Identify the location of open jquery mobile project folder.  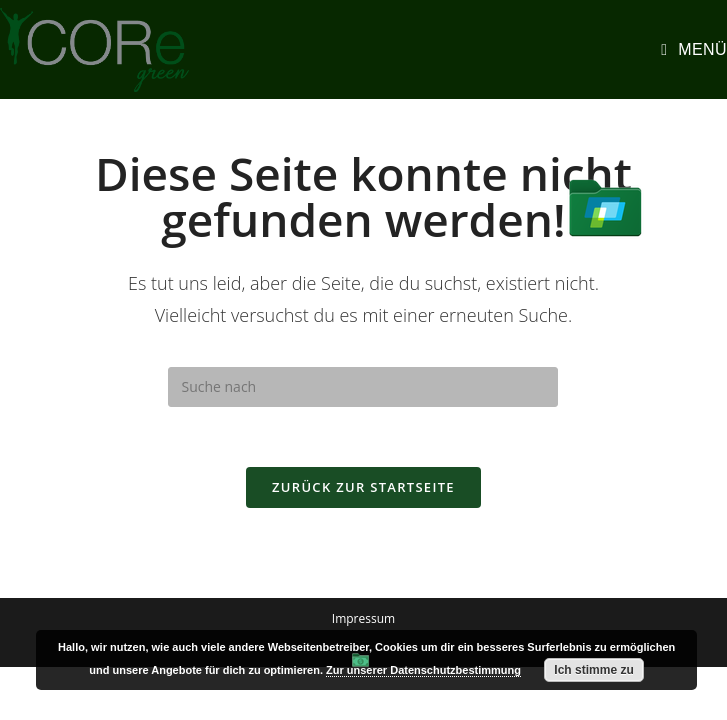
(605, 210).